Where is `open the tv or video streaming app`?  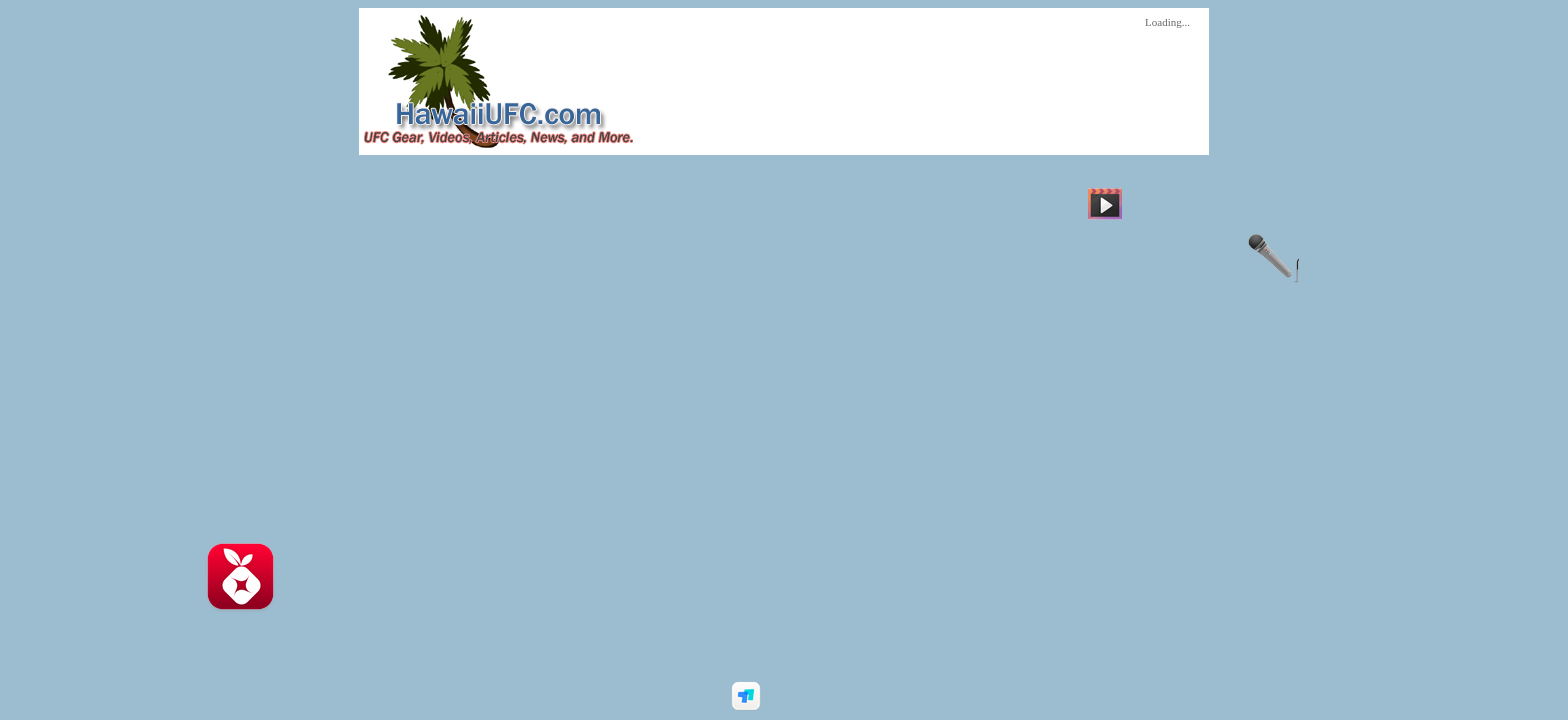
open the tv or video streaming app is located at coordinates (1105, 204).